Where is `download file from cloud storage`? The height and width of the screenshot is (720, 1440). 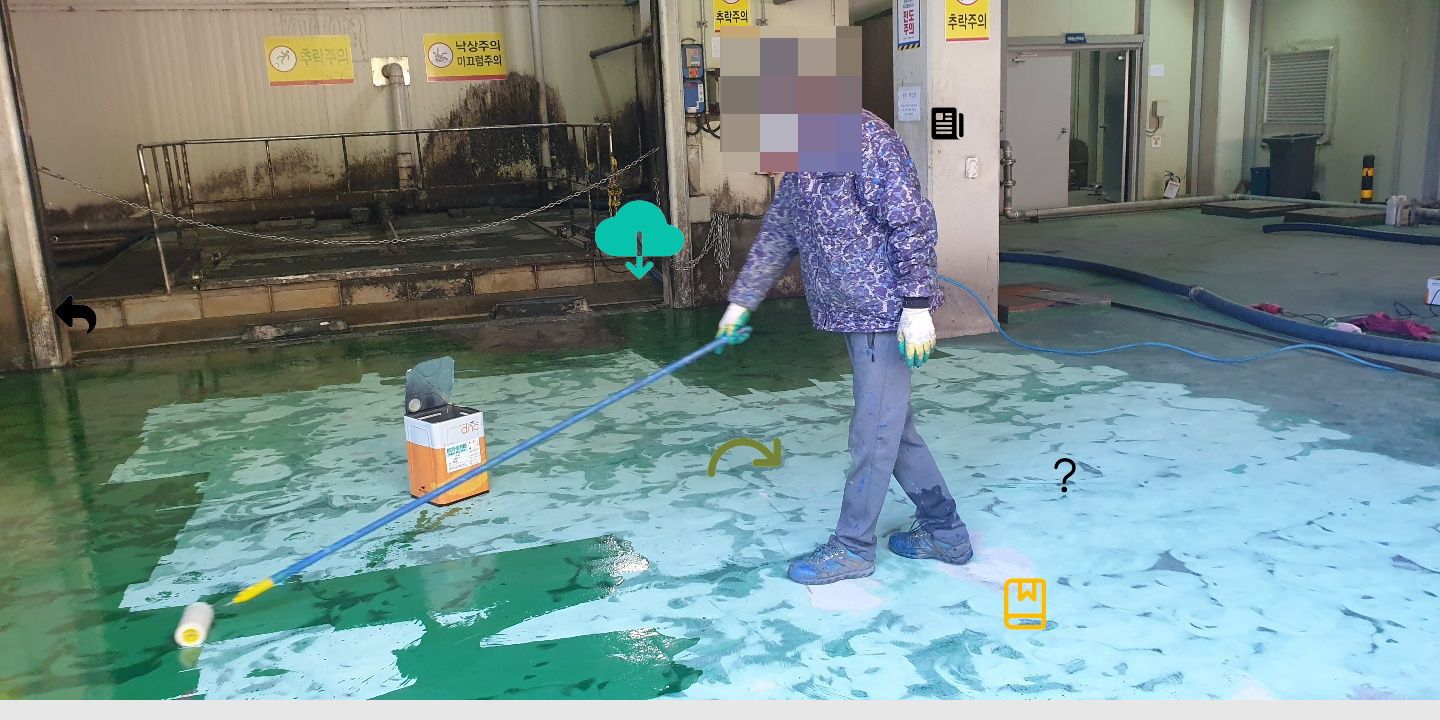 download file from cloud storage is located at coordinates (639, 239).